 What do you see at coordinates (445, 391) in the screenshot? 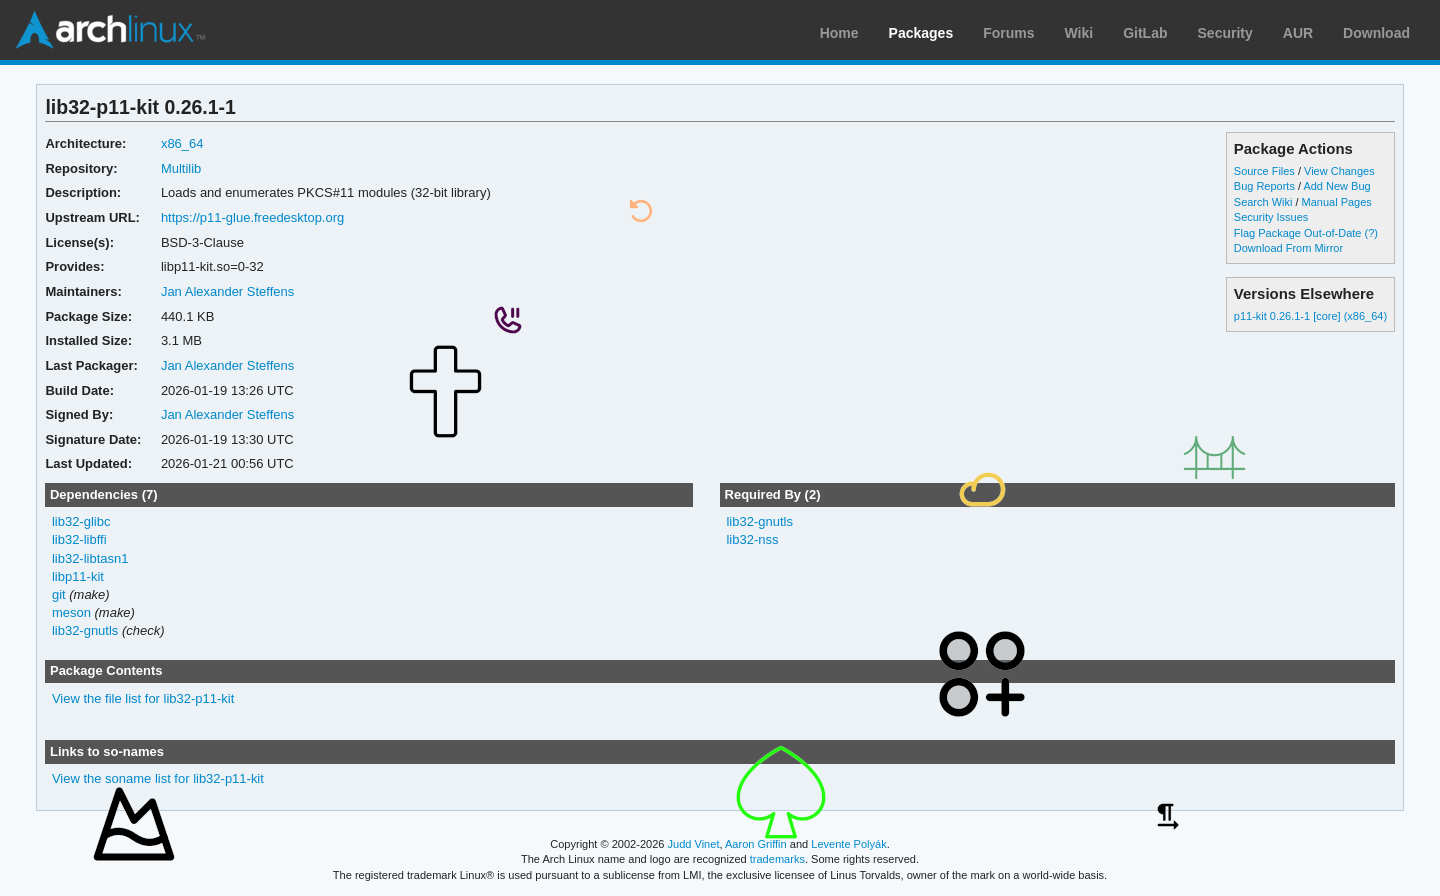
I see `represents a religious or faith-based feature` at bounding box center [445, 391].